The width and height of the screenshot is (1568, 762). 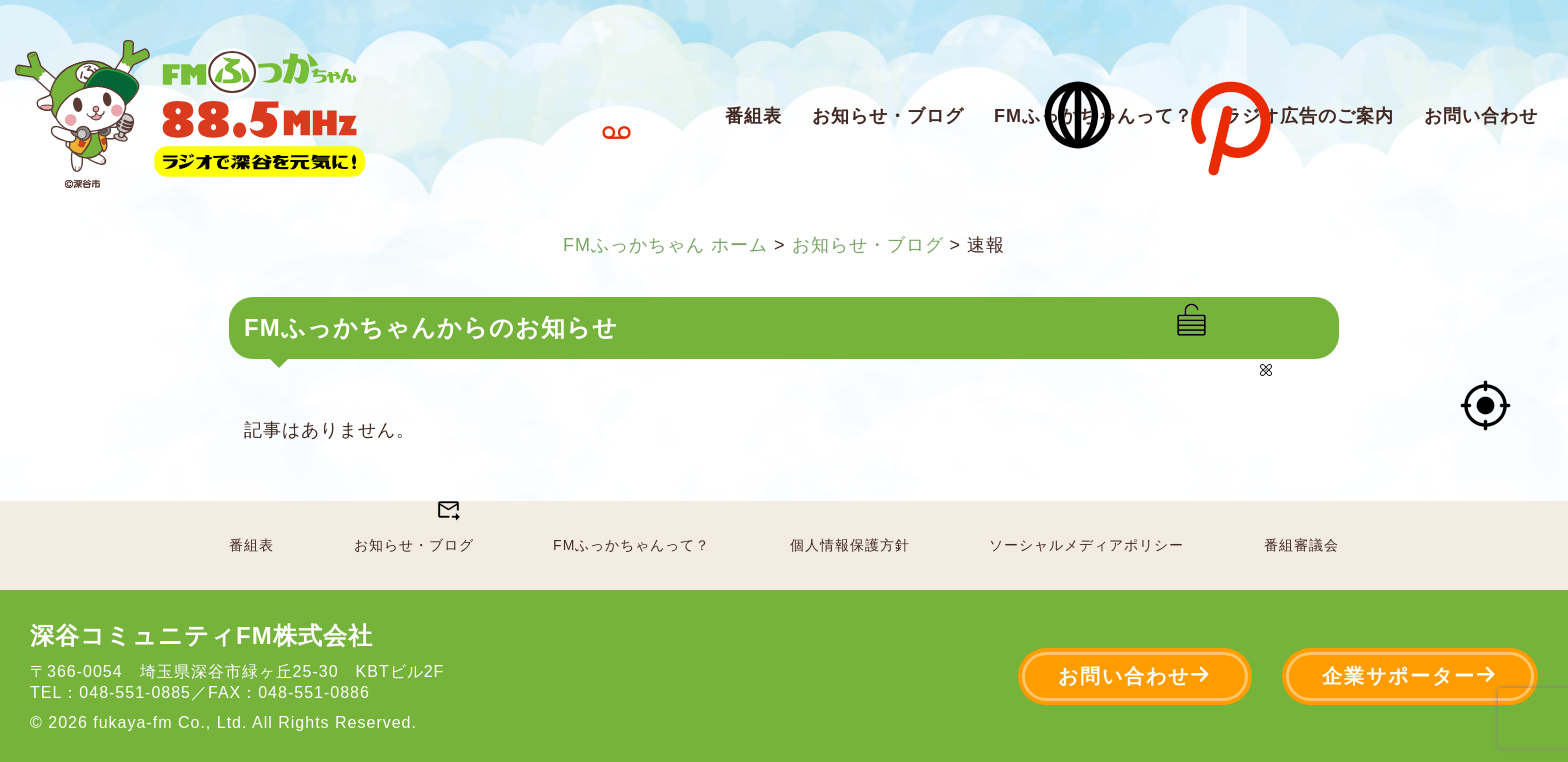 I want to click on access first aid or medical help resources, so click(x=1266, y=370).